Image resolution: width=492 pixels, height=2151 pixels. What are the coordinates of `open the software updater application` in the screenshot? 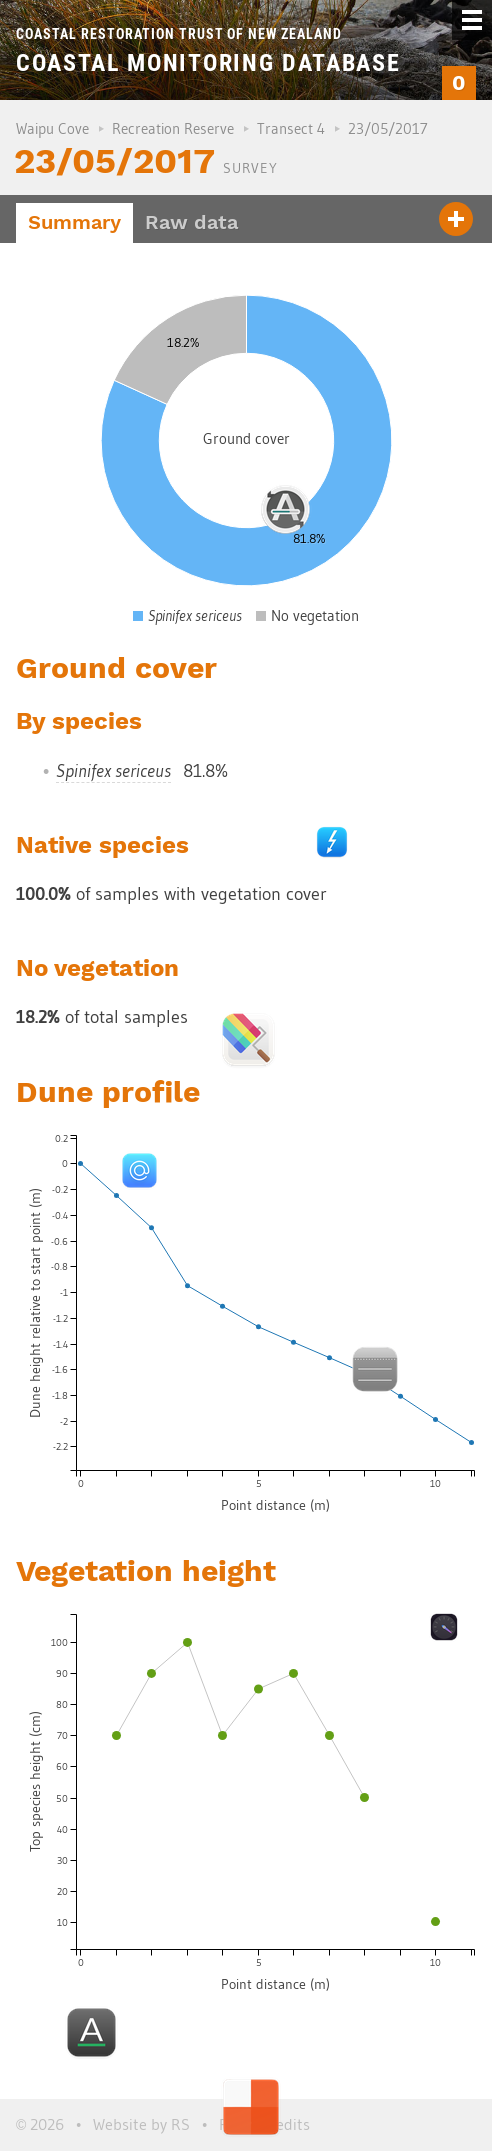 It's located at (285, 509).